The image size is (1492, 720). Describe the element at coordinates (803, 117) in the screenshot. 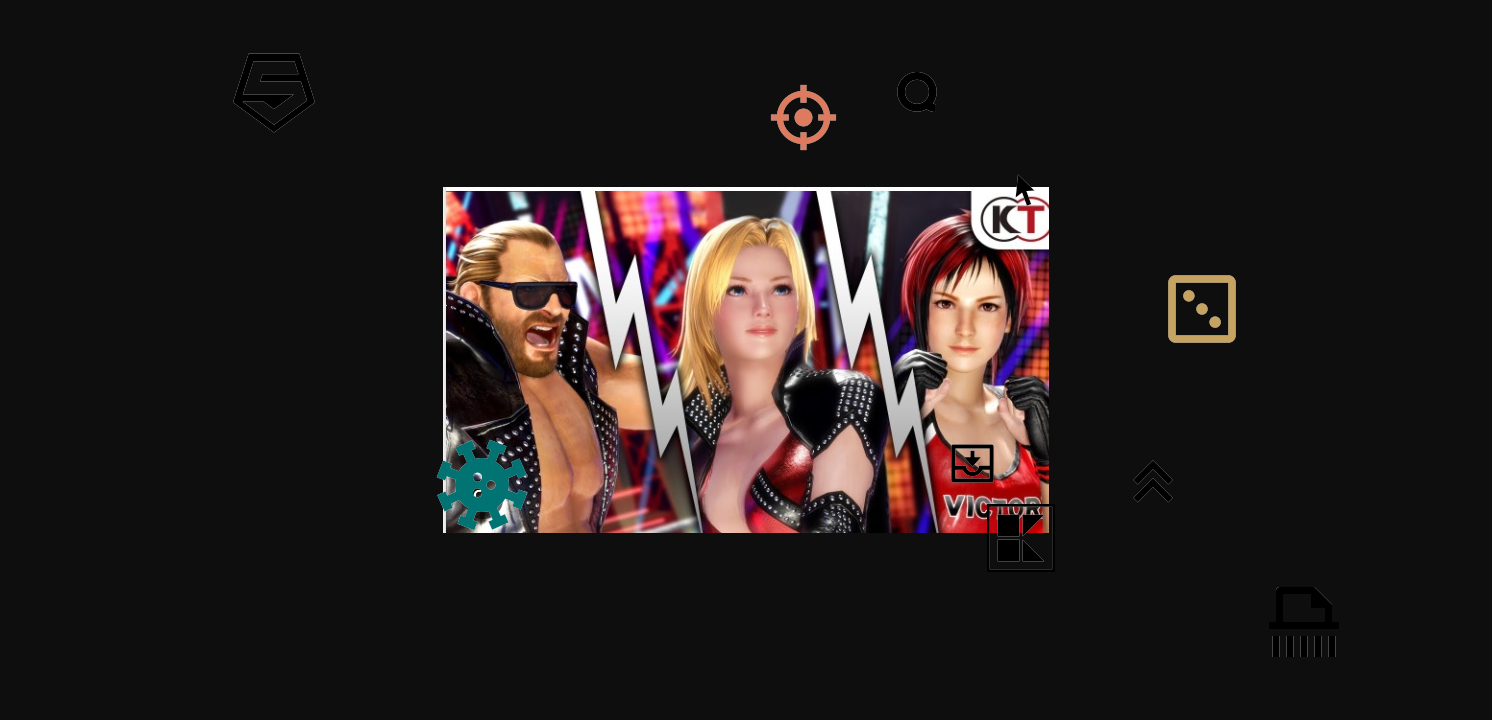

I see `center or focus on current location` at that location.